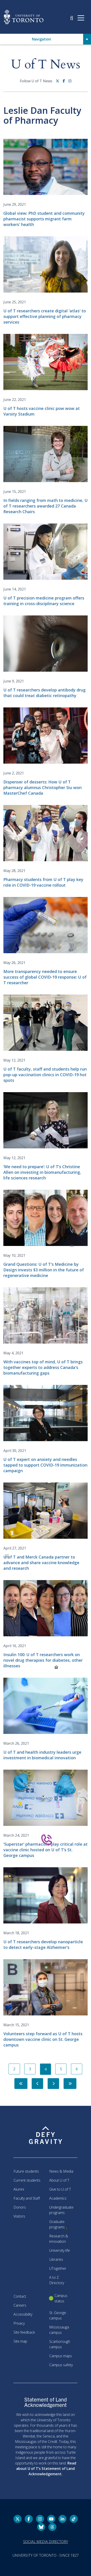  I want to click on upload file to display or screen, so click(53, 2008).